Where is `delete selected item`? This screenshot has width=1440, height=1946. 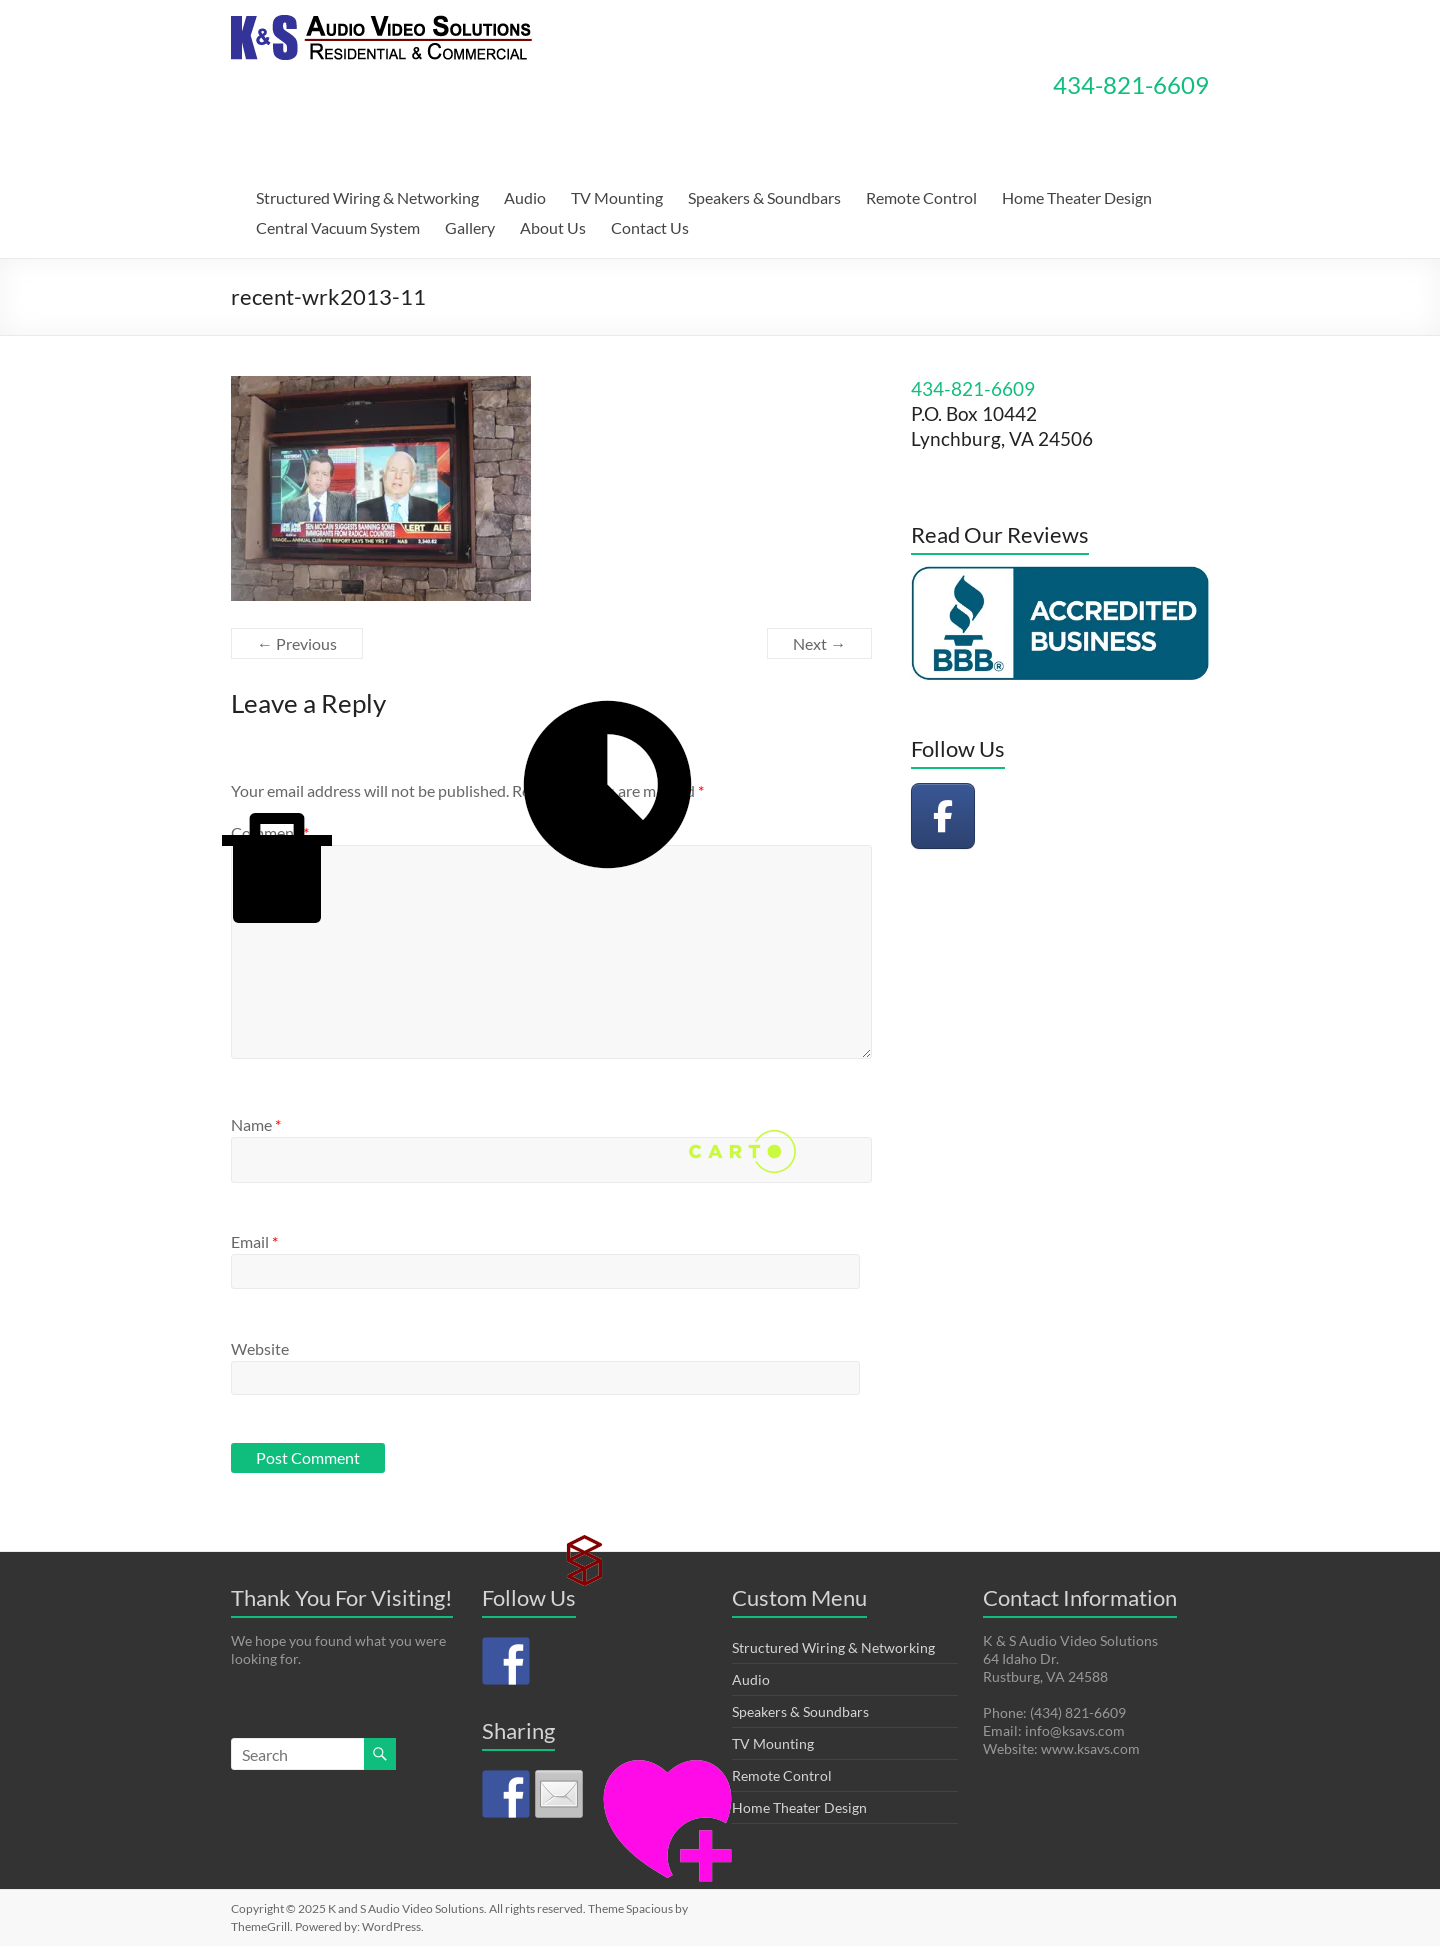
delete selected item is located at coordinates (277, 868).